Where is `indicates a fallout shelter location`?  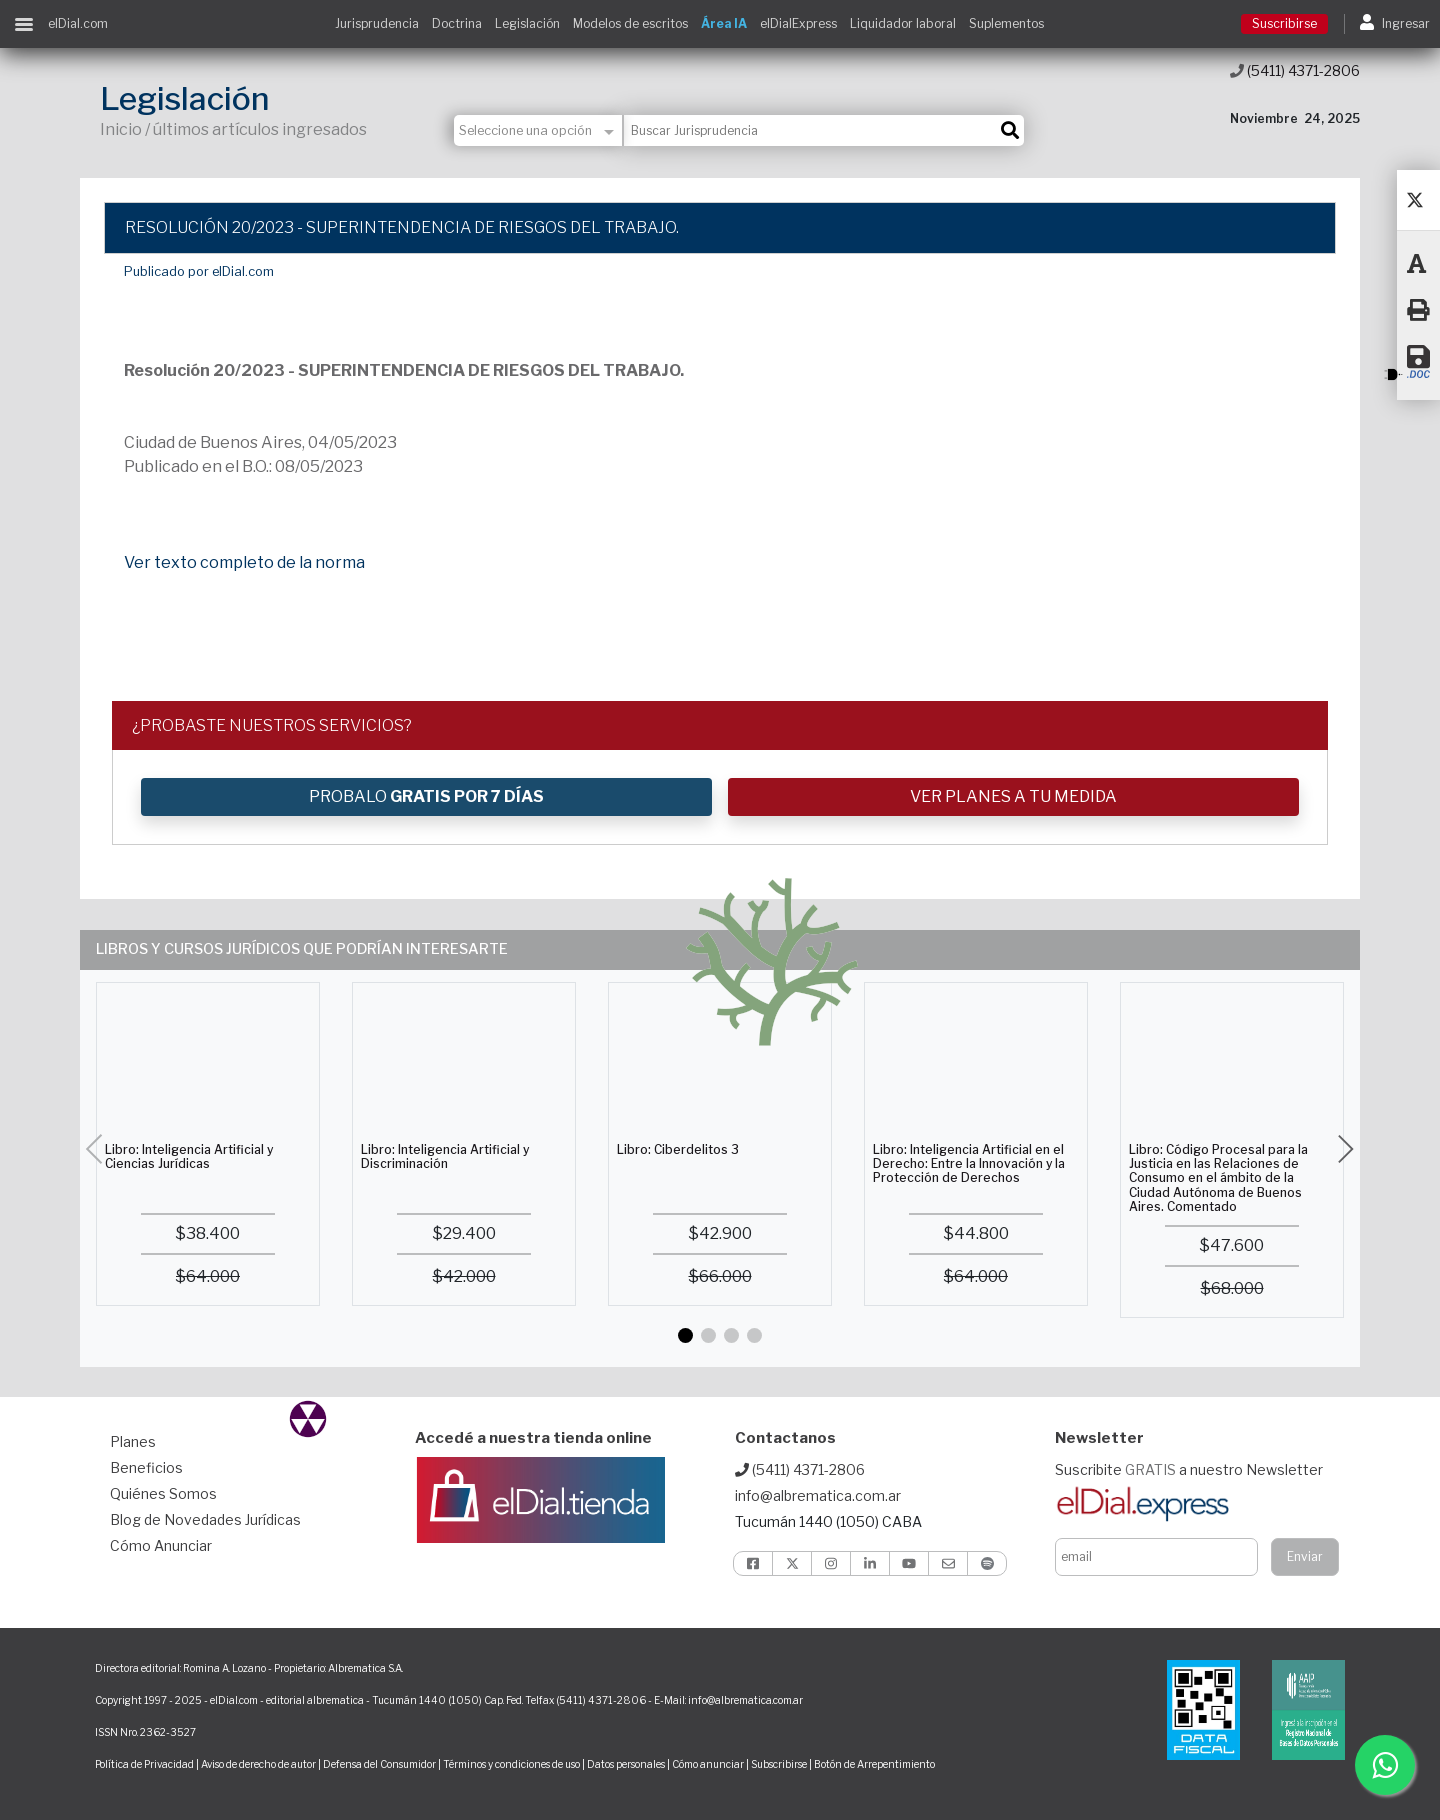
indicates a fallout shelter location is located at coordinates (308, 1419).